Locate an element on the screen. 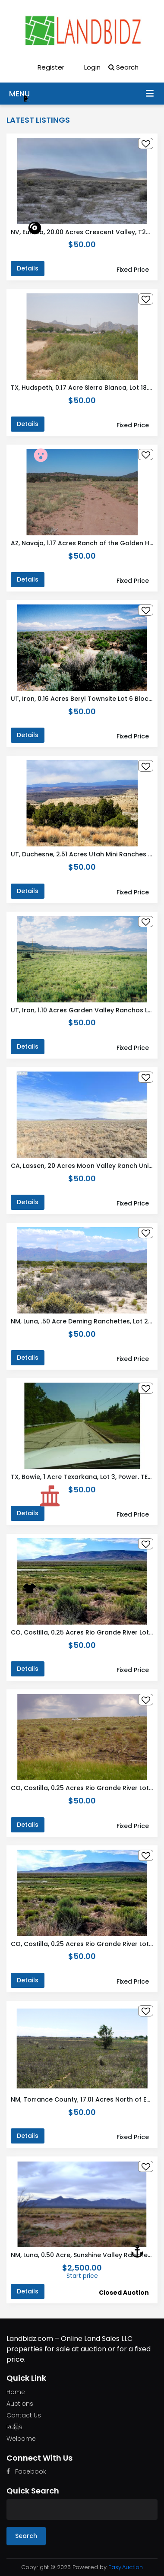 The width and height of the screenshot is (164, 2576). anchor a position or element in place is located at coordinates (137, 2251).